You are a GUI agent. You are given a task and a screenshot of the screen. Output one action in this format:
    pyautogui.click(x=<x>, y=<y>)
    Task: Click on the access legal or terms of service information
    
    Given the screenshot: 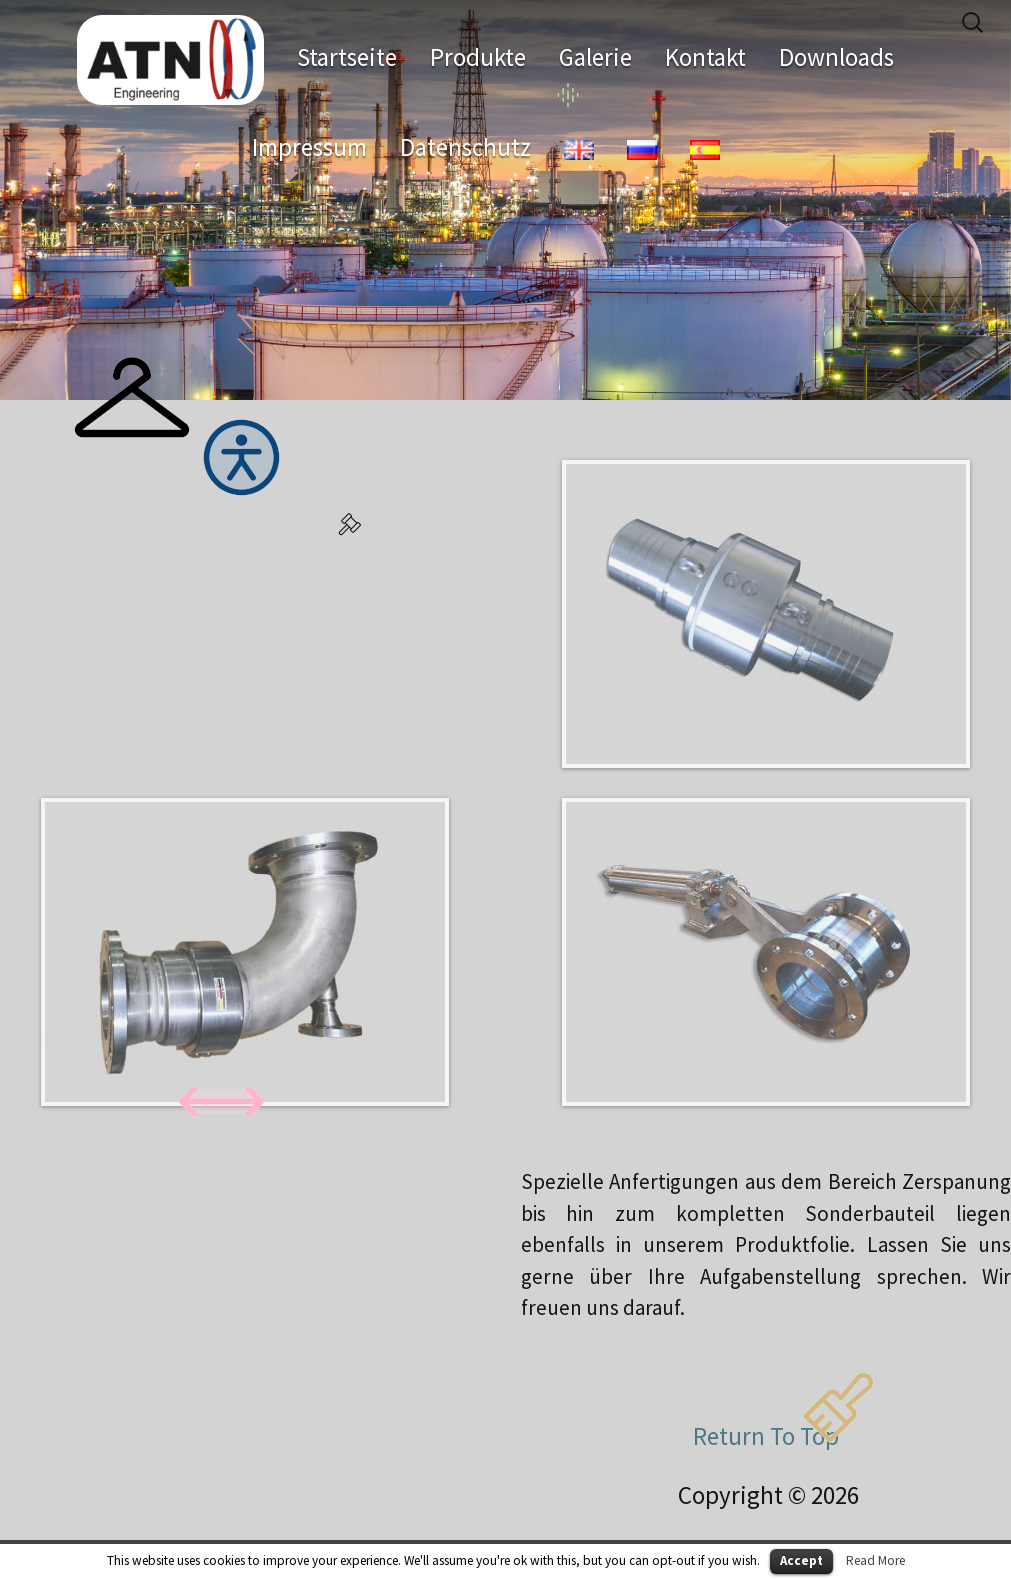 What is the action you would take?
    pyautogui.click(x=349, y=525)
    